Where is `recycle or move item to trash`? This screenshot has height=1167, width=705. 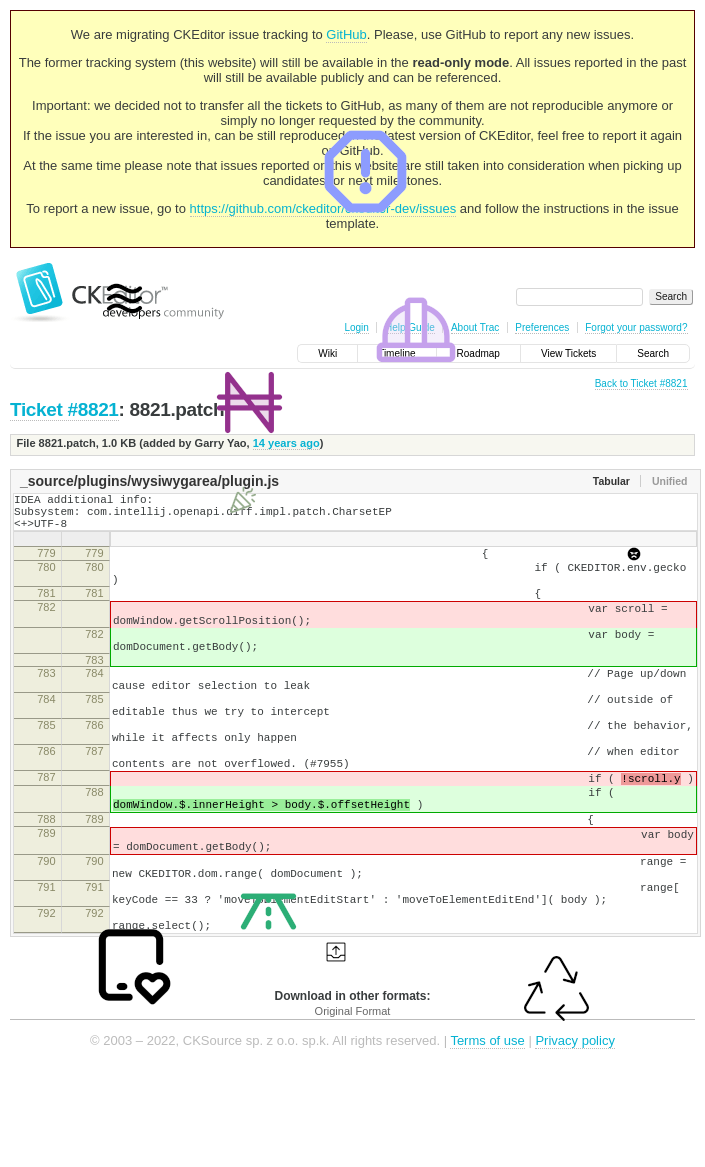 recycle or move item to trash is located at coordinates (556, 988).